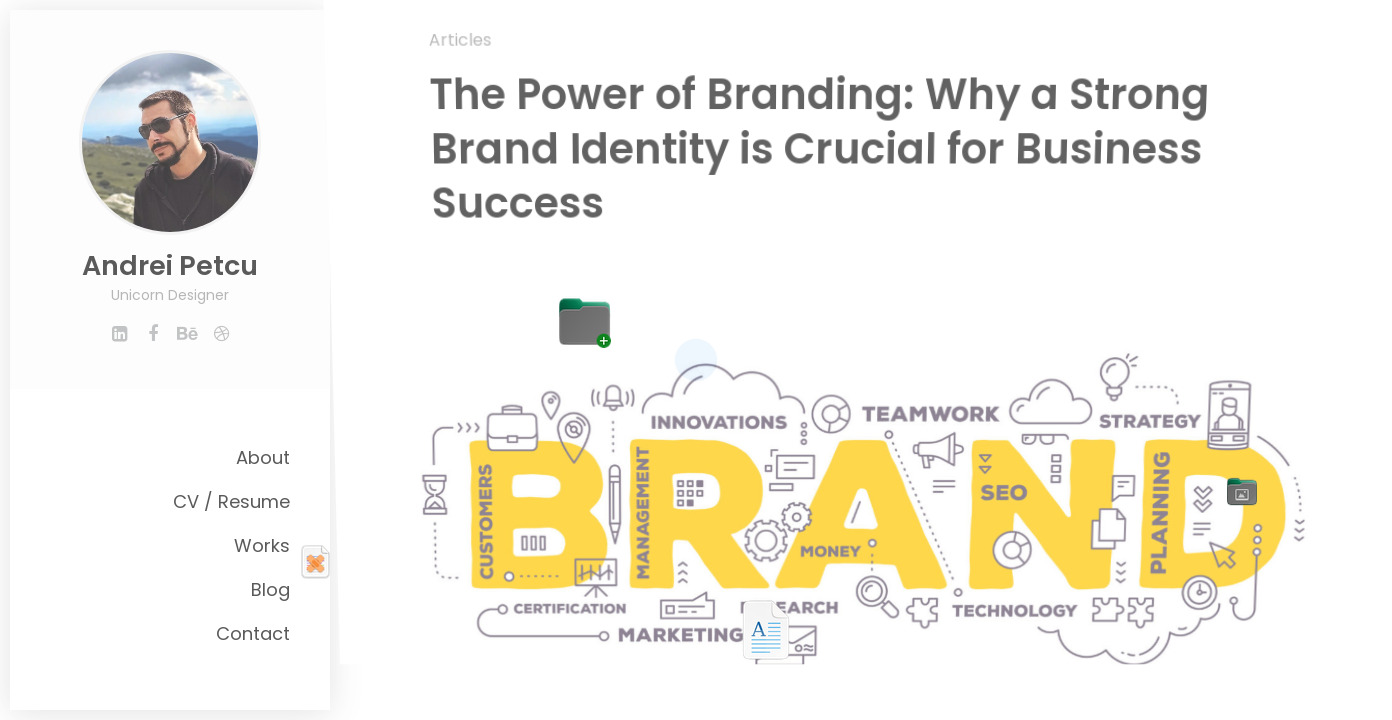 Image resolution: width=1392 pixels, height=720 pixels. I want to click on open pictures folder, so click(1242, 491).